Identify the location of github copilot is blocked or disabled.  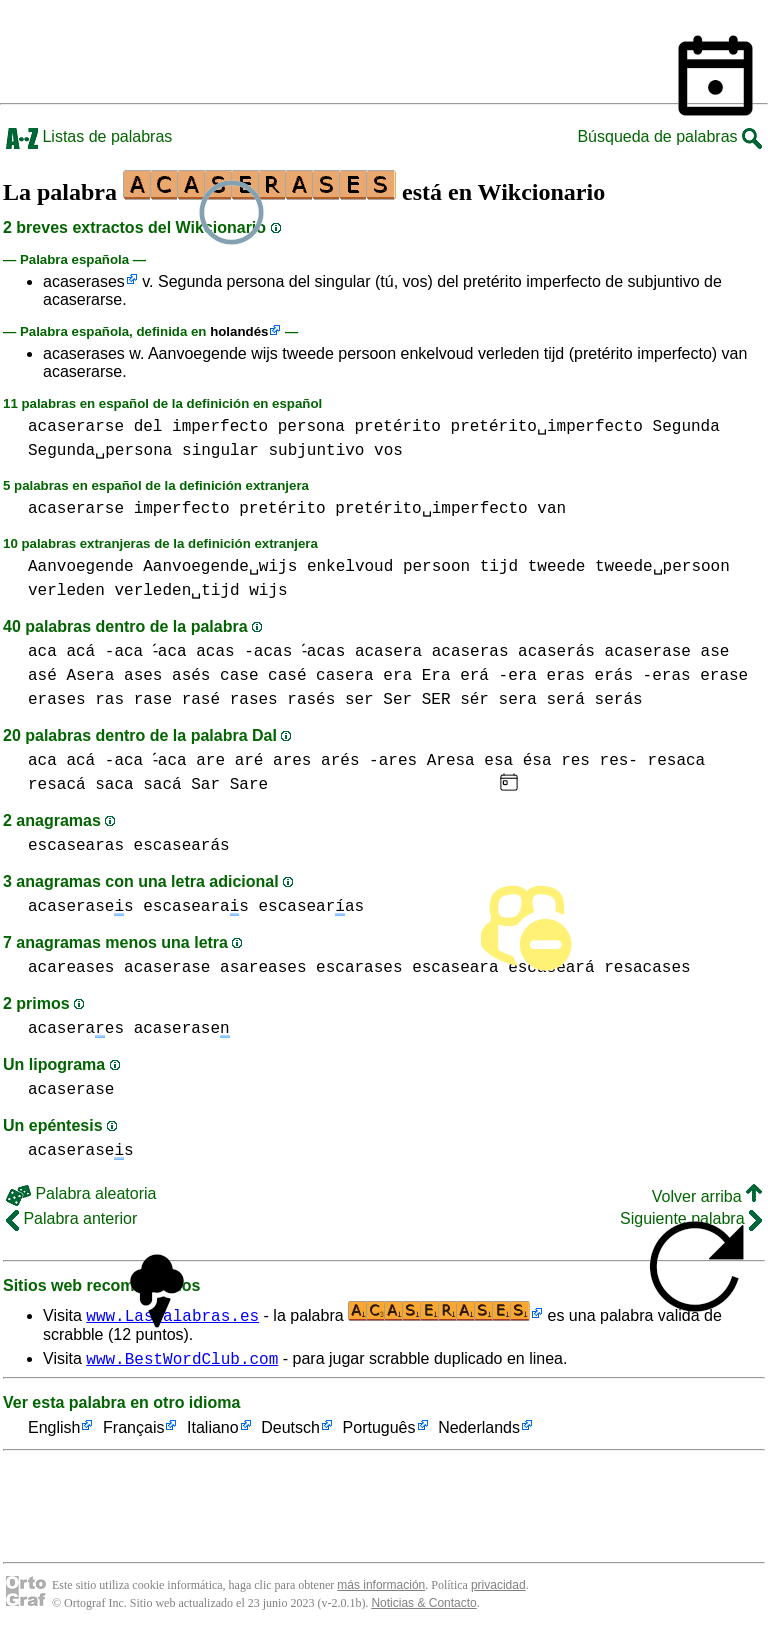
(527, 926).